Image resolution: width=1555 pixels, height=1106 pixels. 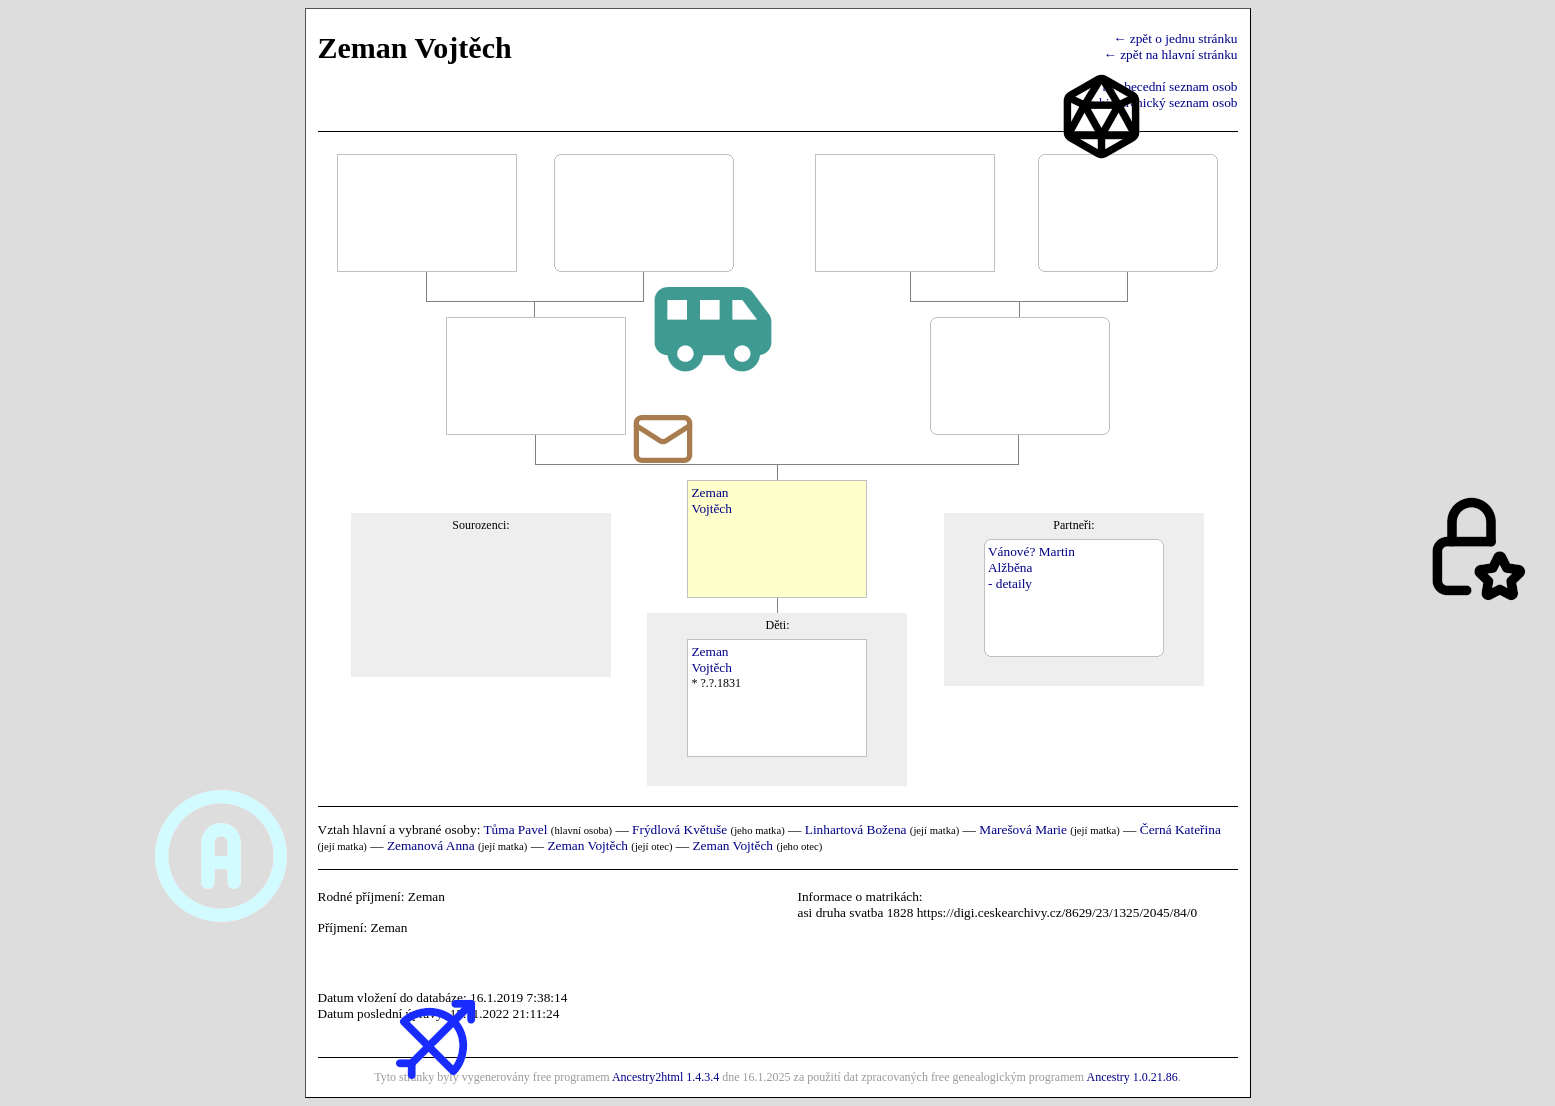 I want to click on archery or bow-related feature, so click(x=435, y=1039).